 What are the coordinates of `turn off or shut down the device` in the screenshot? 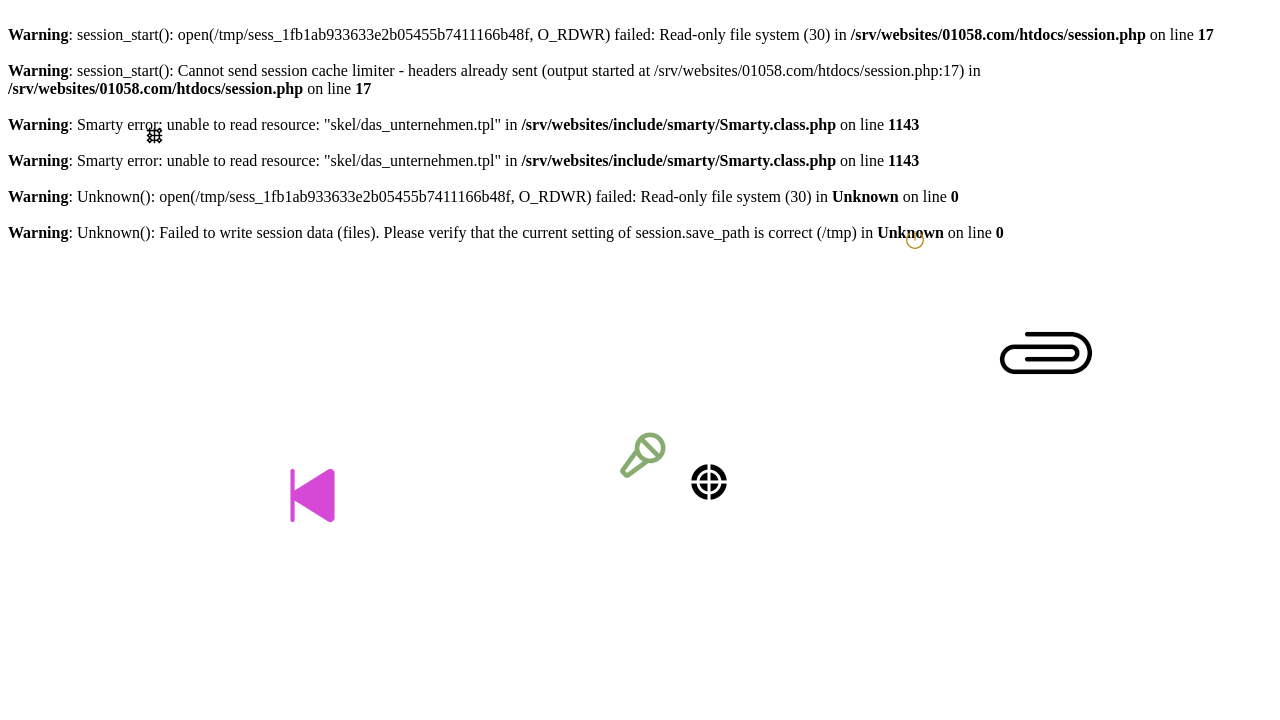 It's located at (915, 240).